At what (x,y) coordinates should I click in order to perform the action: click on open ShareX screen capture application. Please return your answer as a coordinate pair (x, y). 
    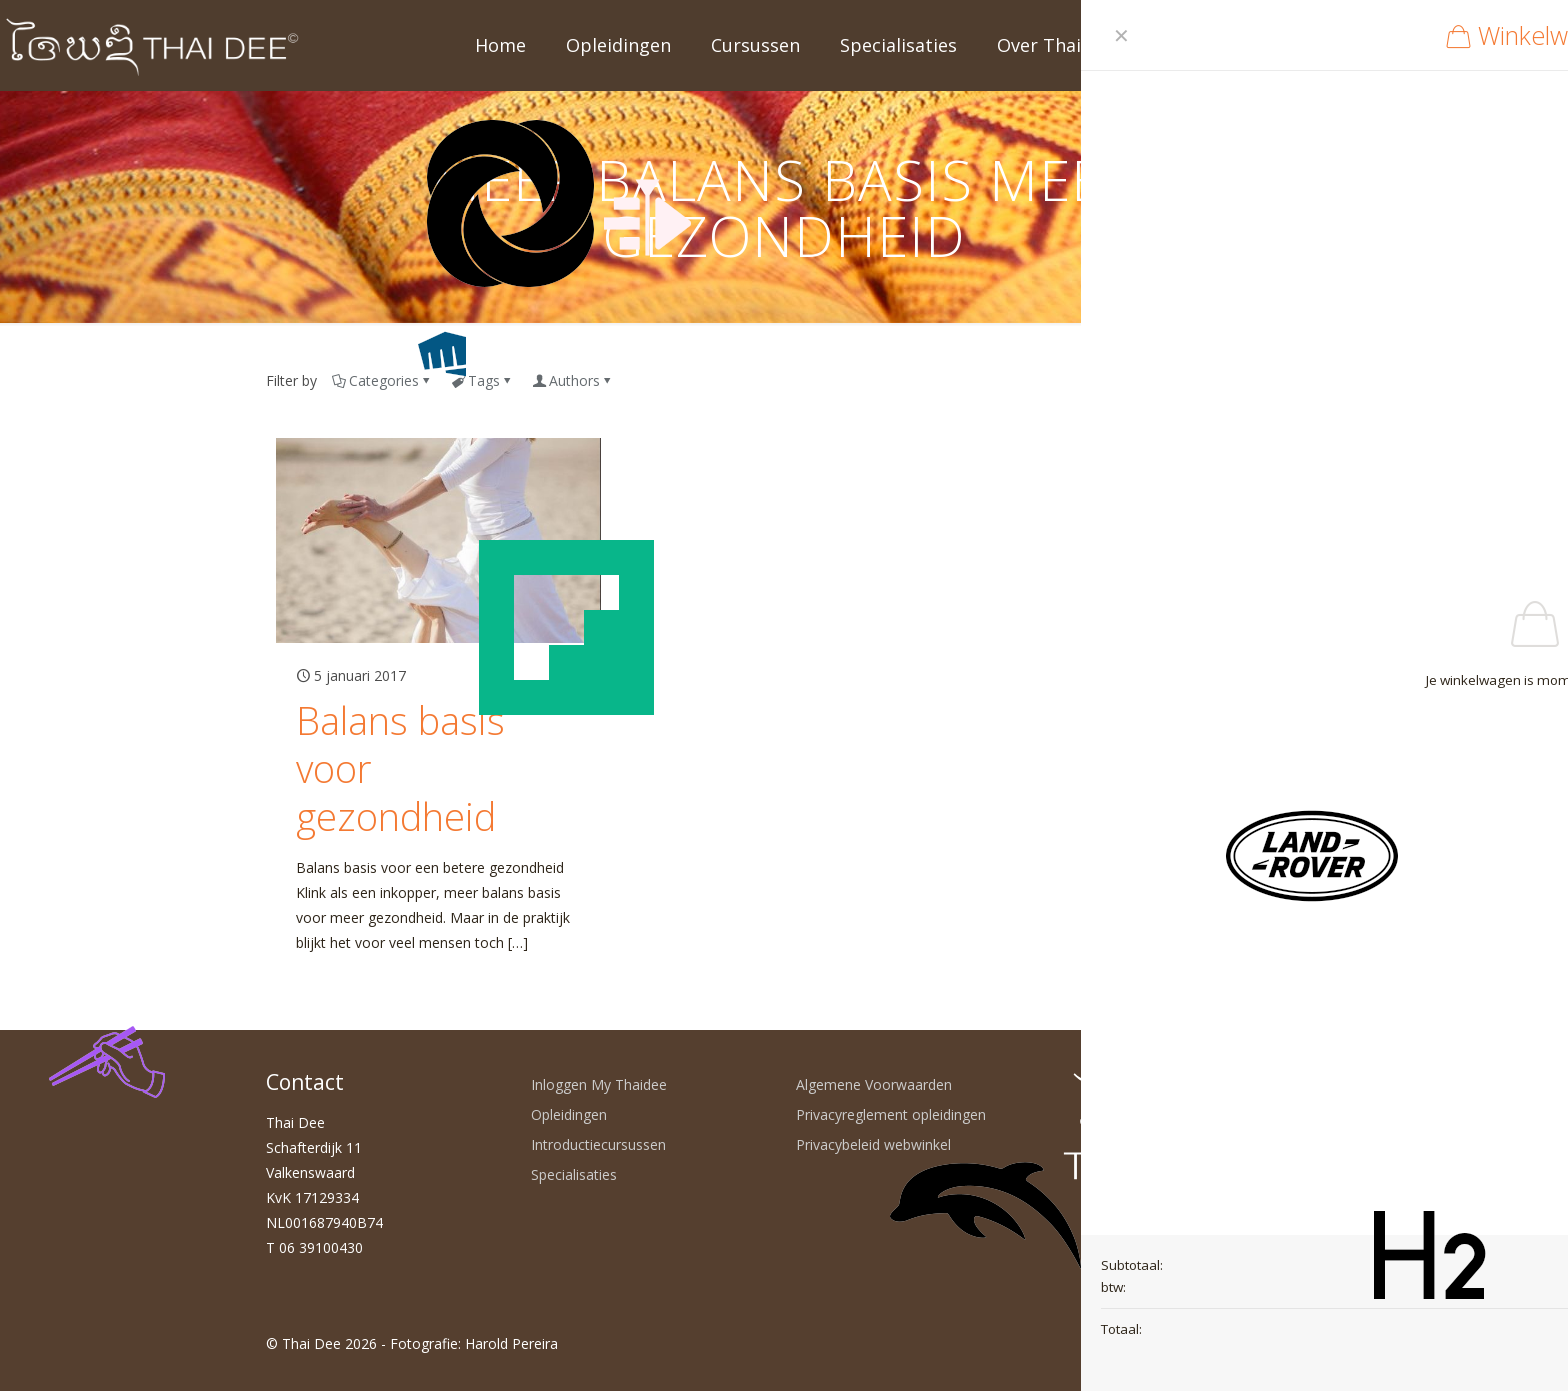
    Looking at the image, I should click on (510, 203).